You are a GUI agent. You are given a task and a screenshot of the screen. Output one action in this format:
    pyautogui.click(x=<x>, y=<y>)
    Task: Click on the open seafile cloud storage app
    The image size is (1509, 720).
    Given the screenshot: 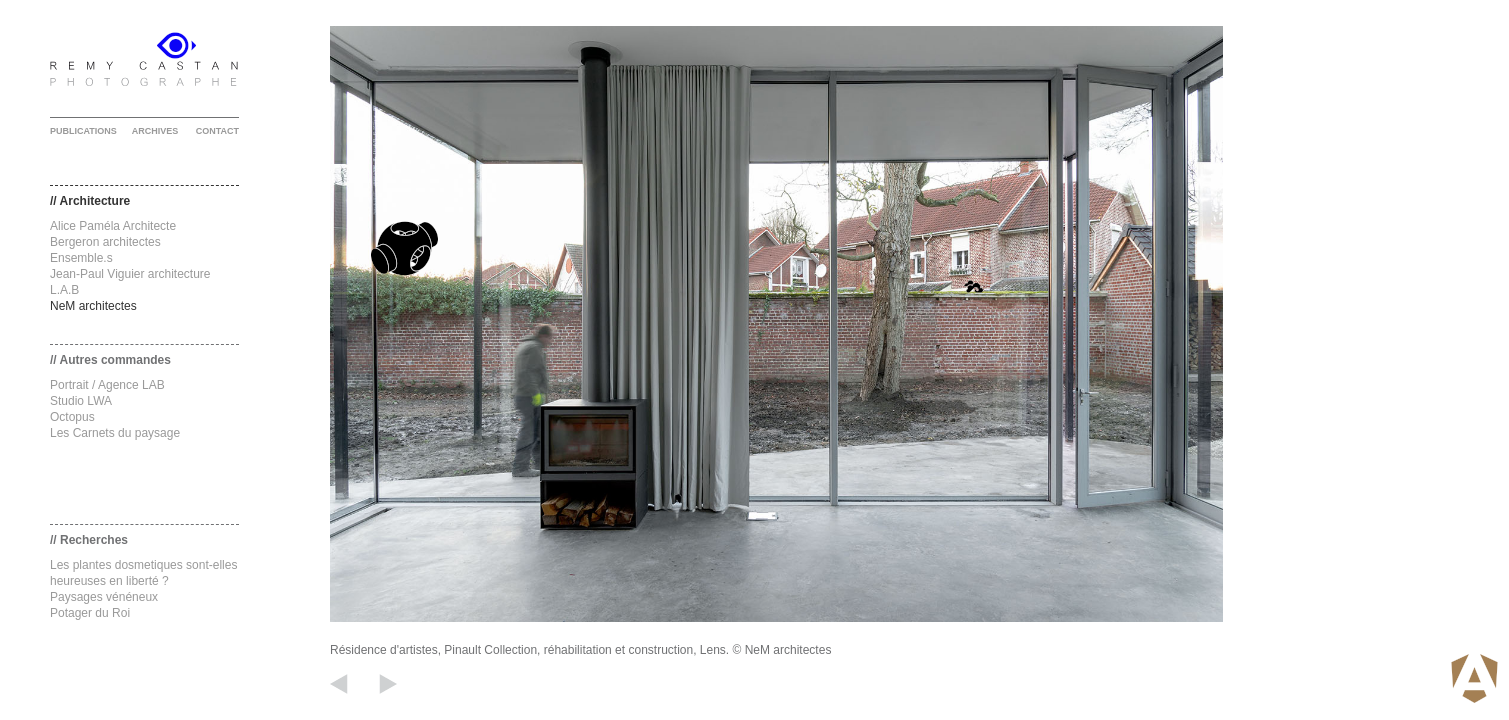 What is the action you would take?
    pyautogui.click(x=973, y=286)
    